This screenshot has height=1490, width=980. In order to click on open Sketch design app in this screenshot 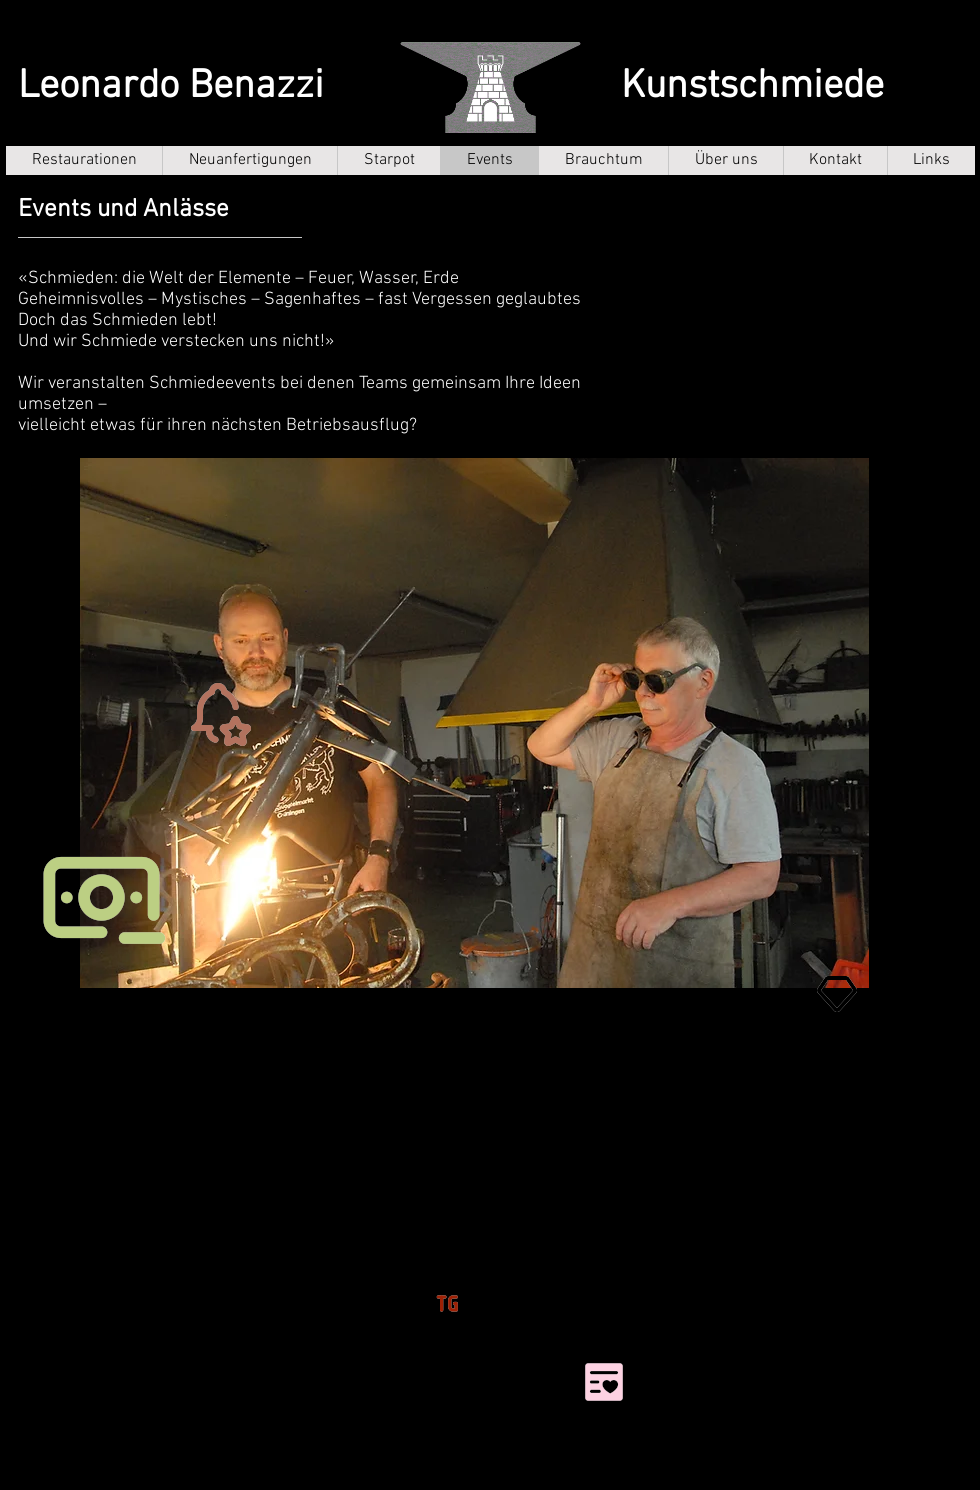, I will do `click(837, 994)`.